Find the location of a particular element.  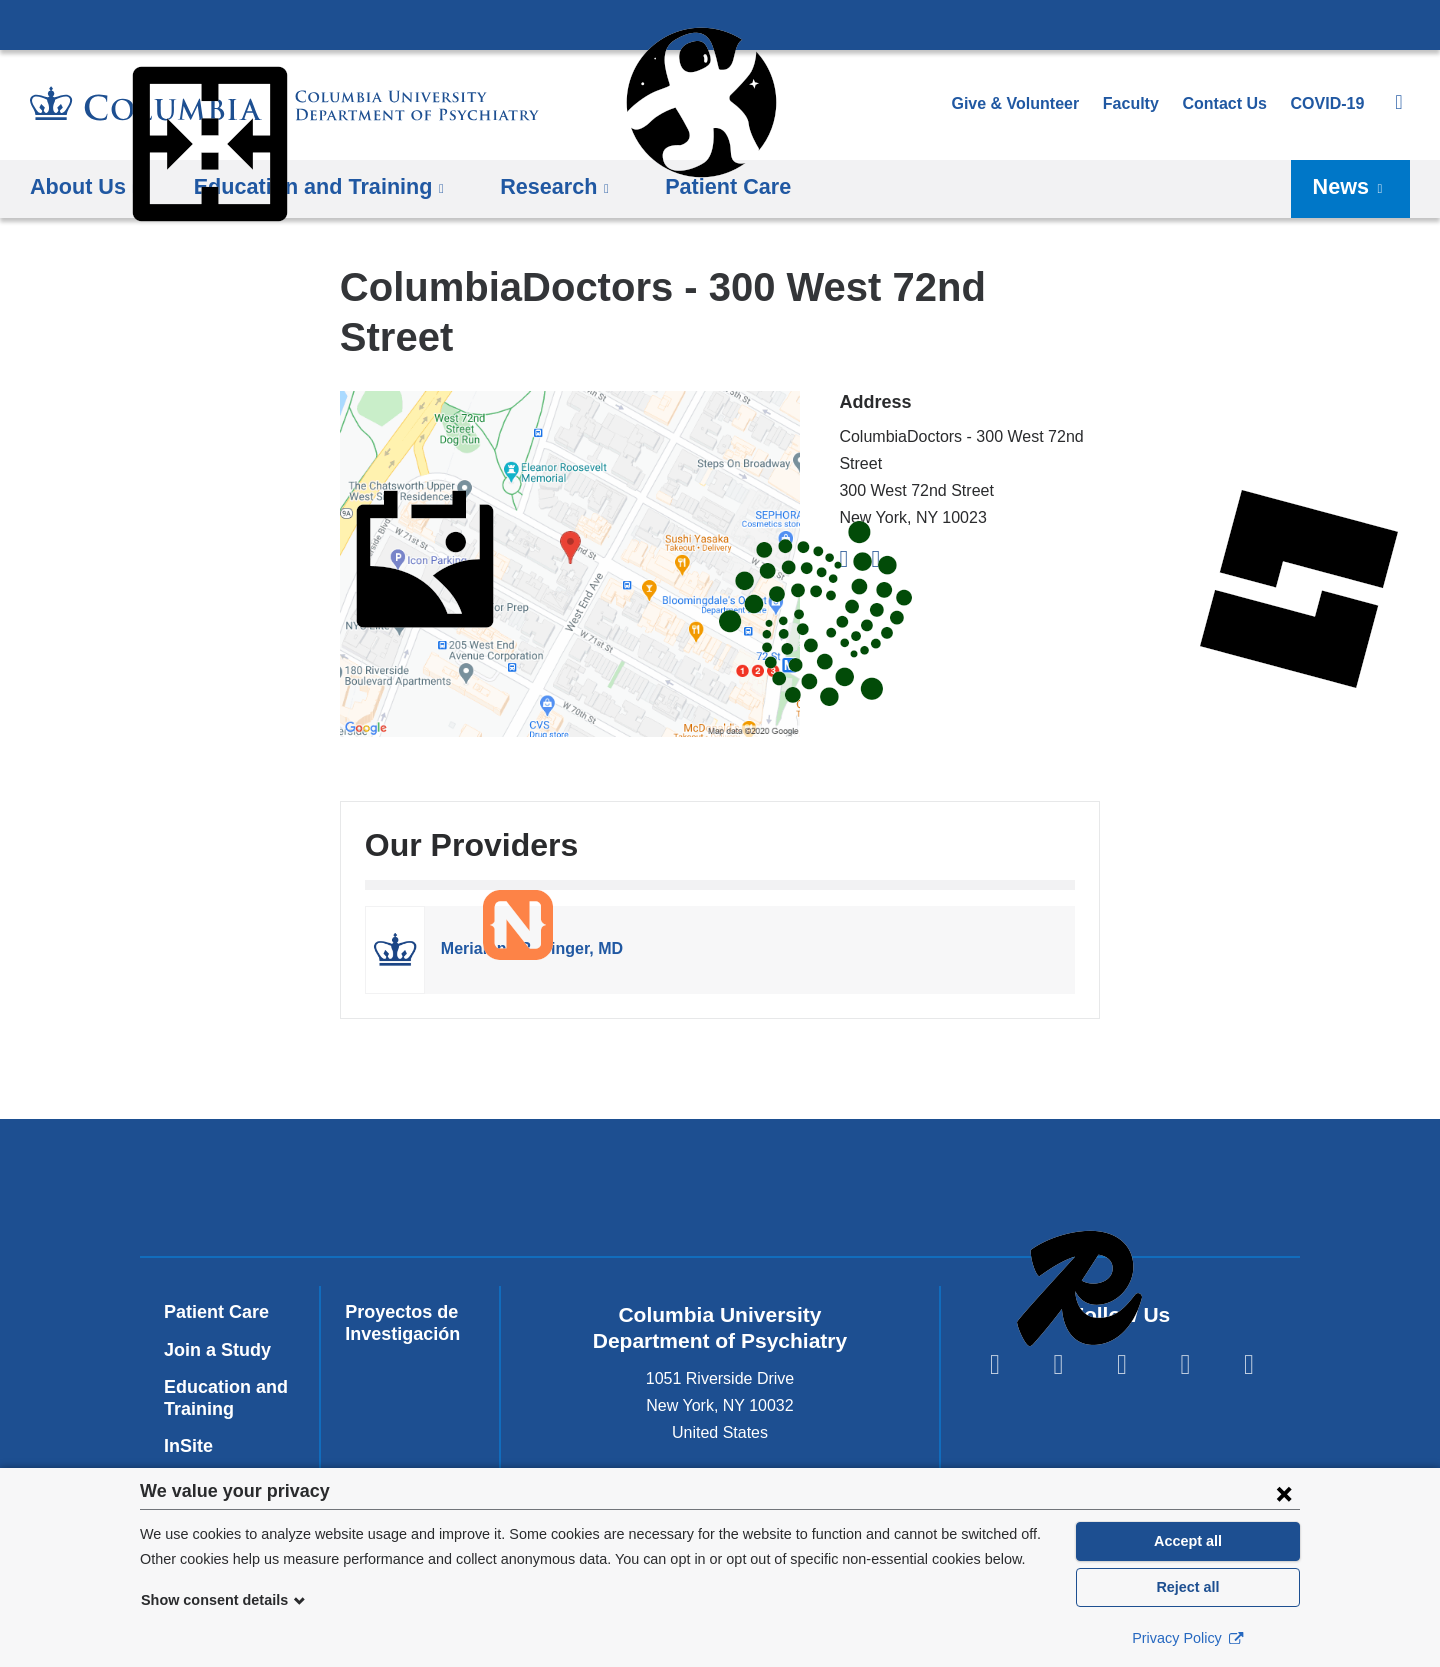

Redis database service logo is located at coordinates (1079, 1288).